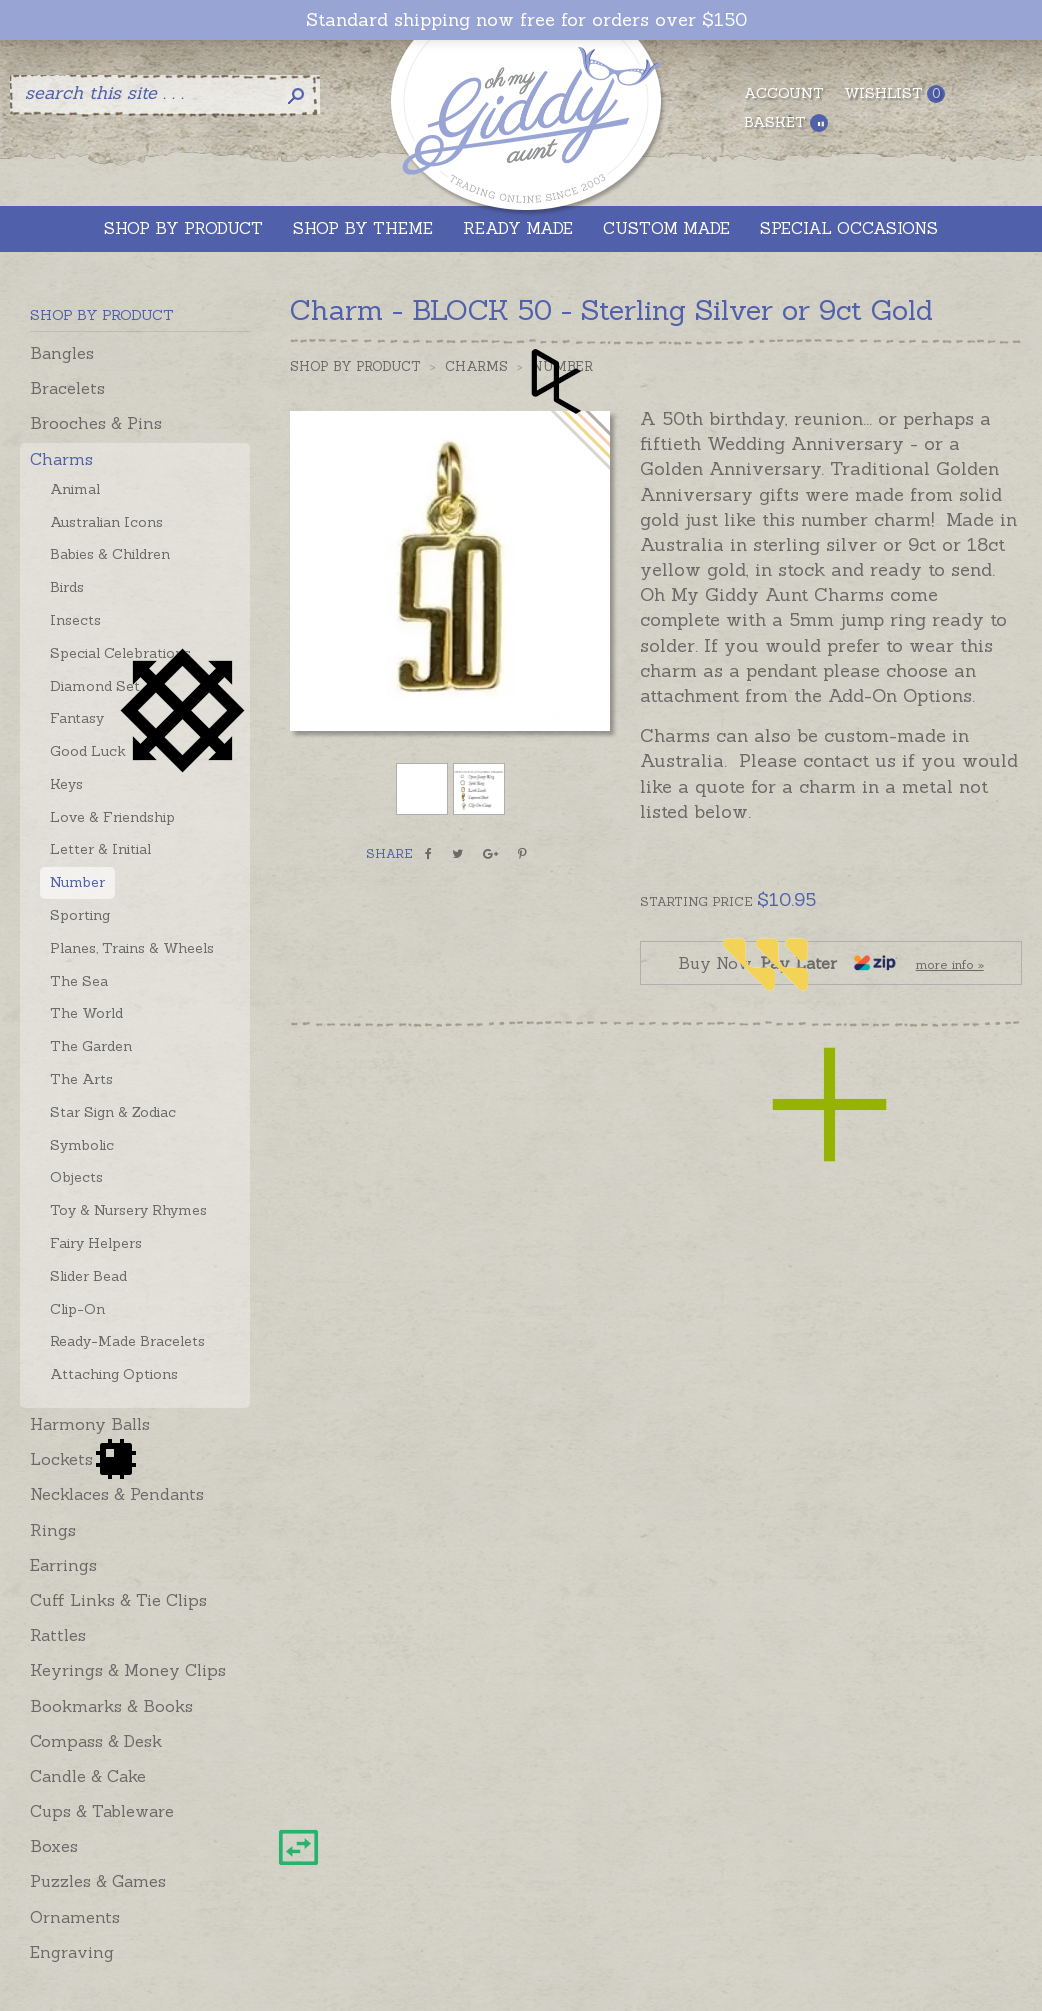 This screenshot has width=1042, height=2011. What do you see at coordinates (556, 381) in the screenshot?
I see `open the DataCamp app` at bounding box center [556, 381].